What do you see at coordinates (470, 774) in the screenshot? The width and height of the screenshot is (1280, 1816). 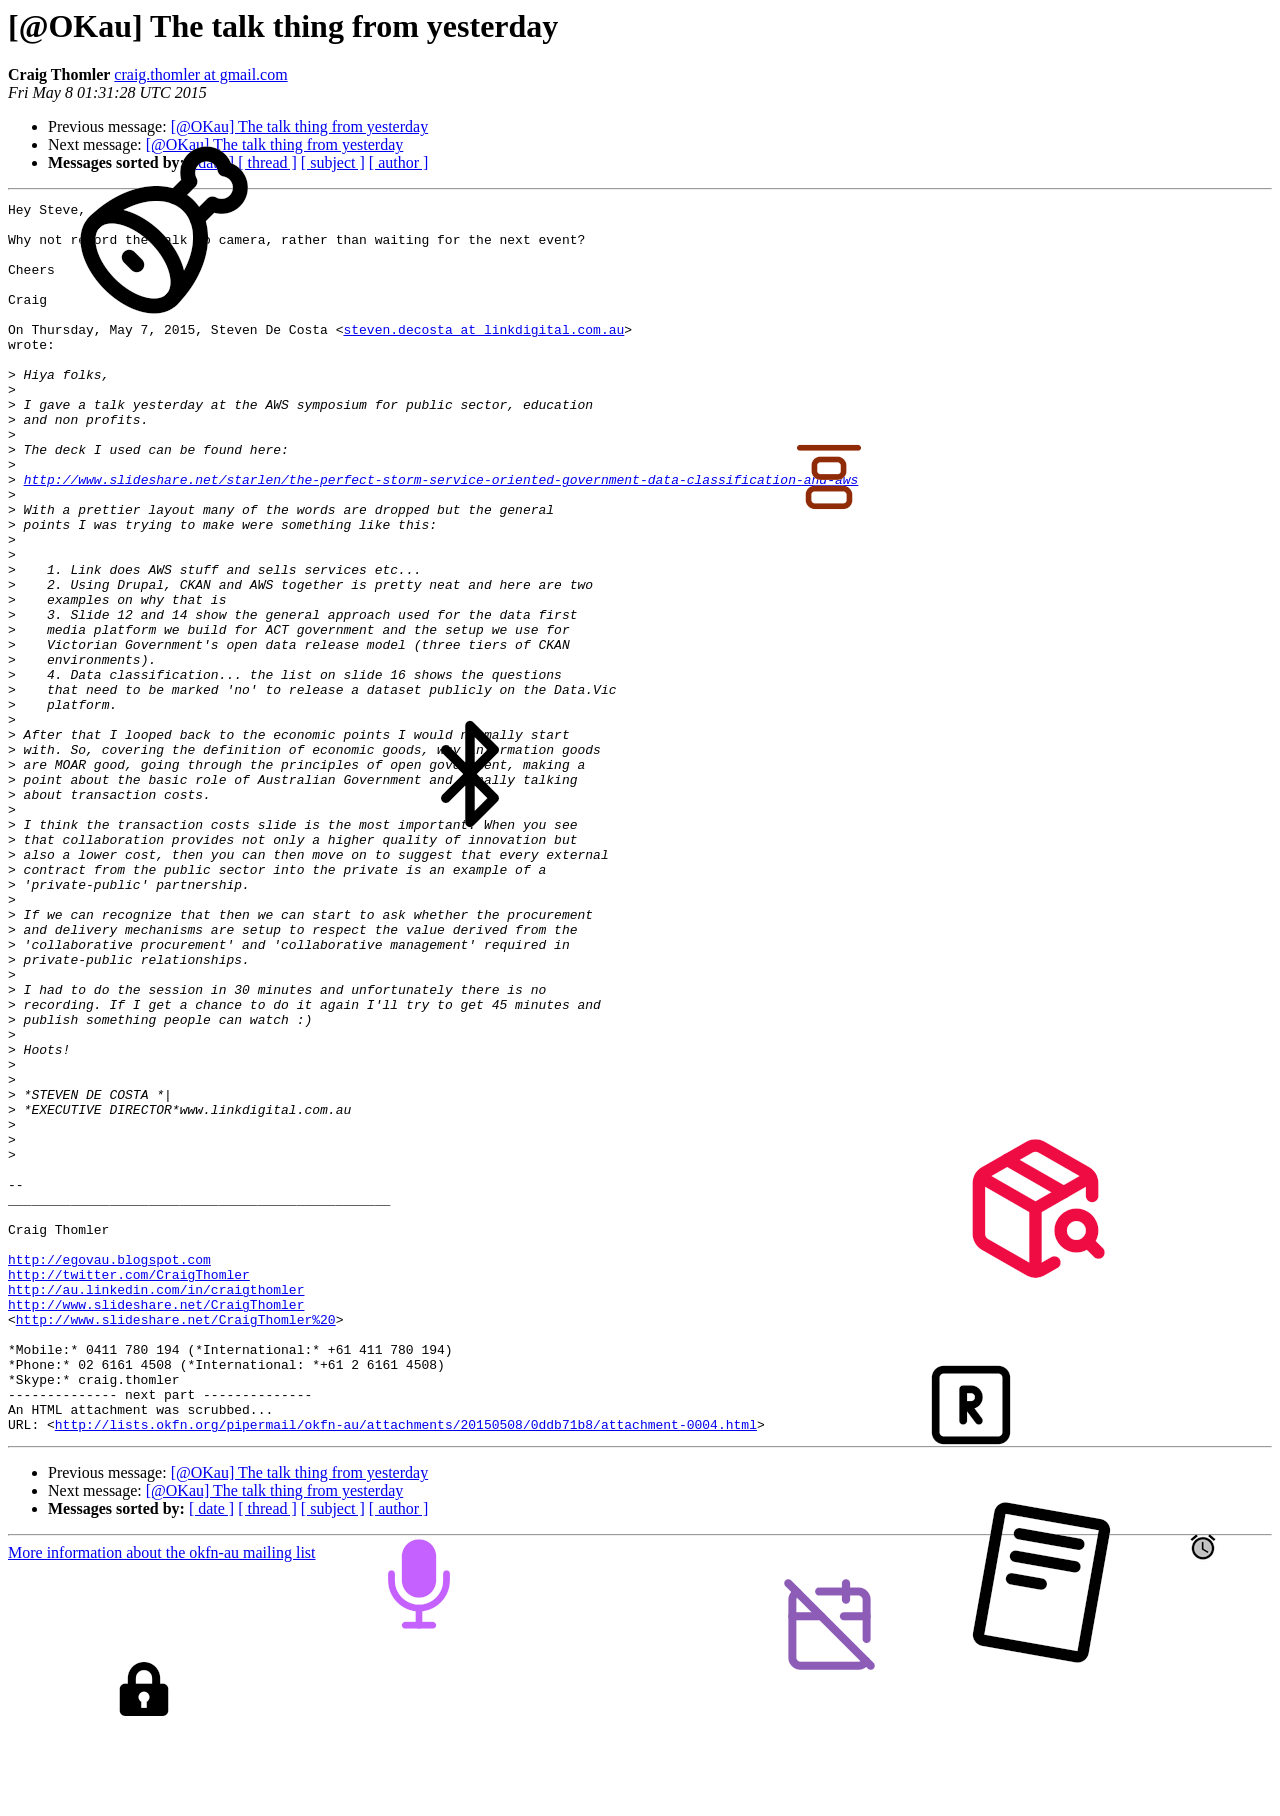 I see `toggle bluetooth connectivity on or off` at bounding box center [470, 774].